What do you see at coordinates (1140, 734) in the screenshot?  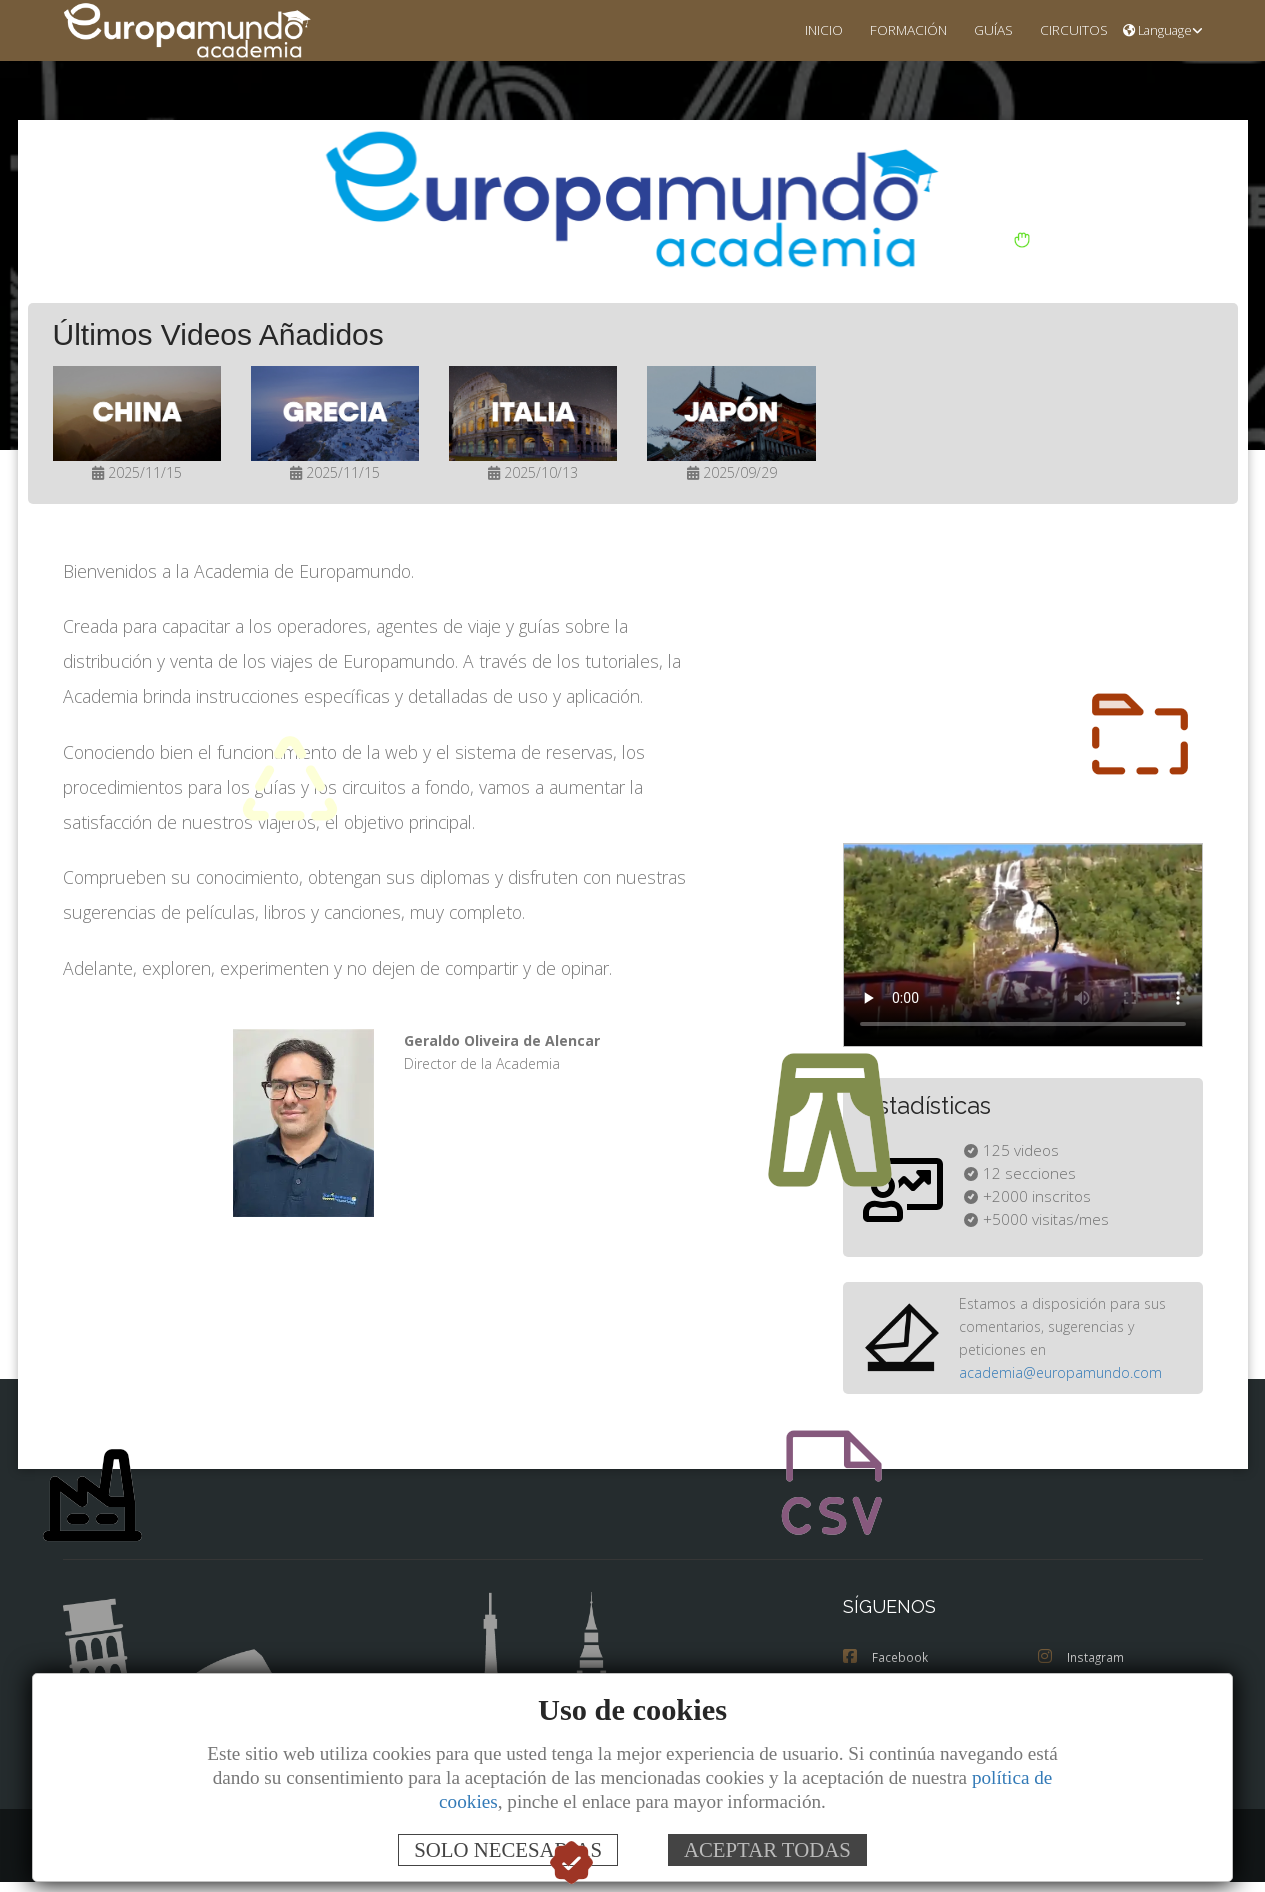 I see `create a new folder` at bounding box center [1140, 734].